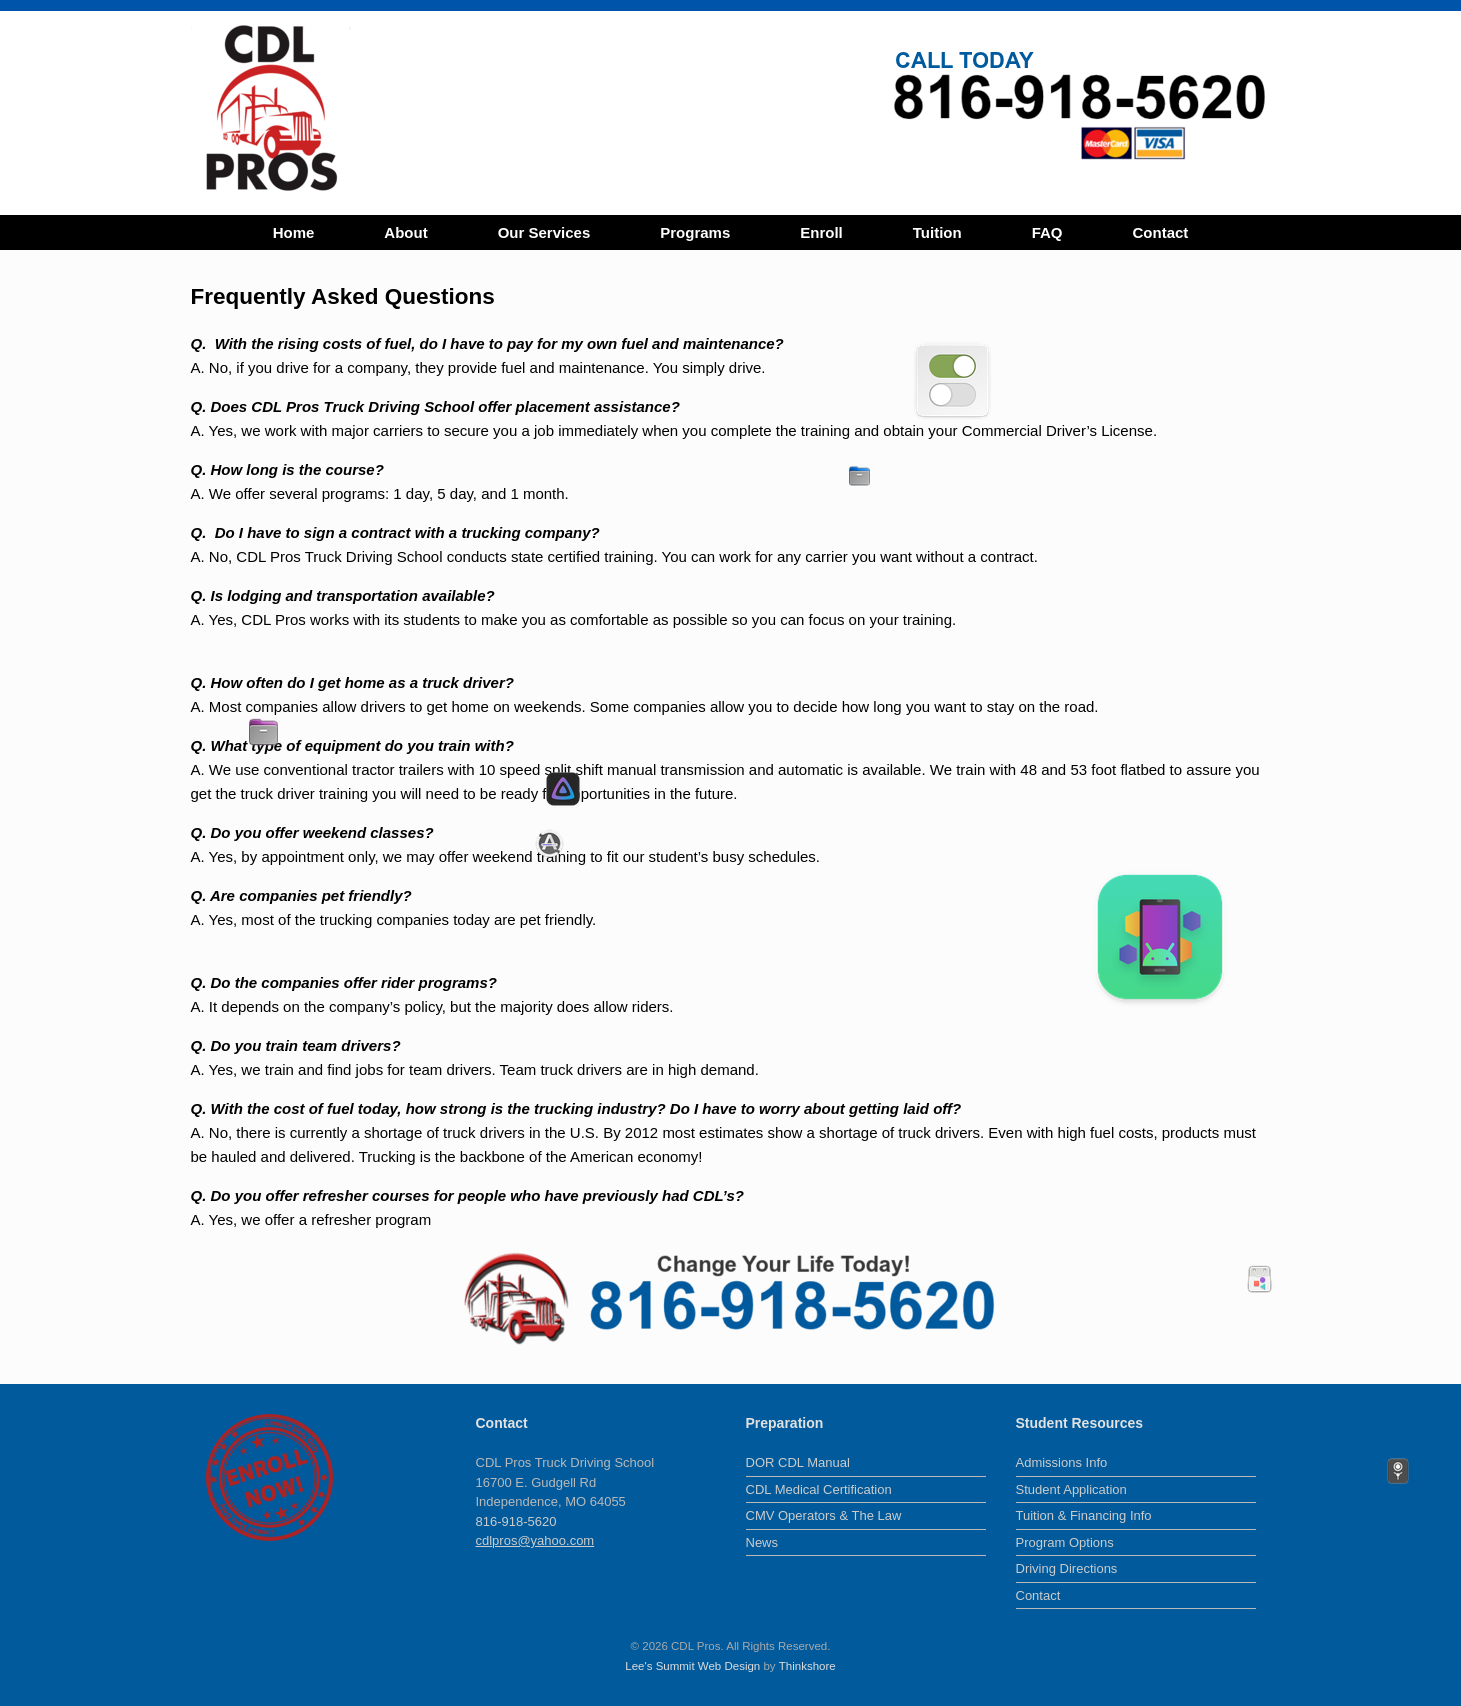 Image resolution: width=1461 pixels, height=1706 pixels. I want to click on open gnome tweaks to customize desktop settings, so click(952, 380).